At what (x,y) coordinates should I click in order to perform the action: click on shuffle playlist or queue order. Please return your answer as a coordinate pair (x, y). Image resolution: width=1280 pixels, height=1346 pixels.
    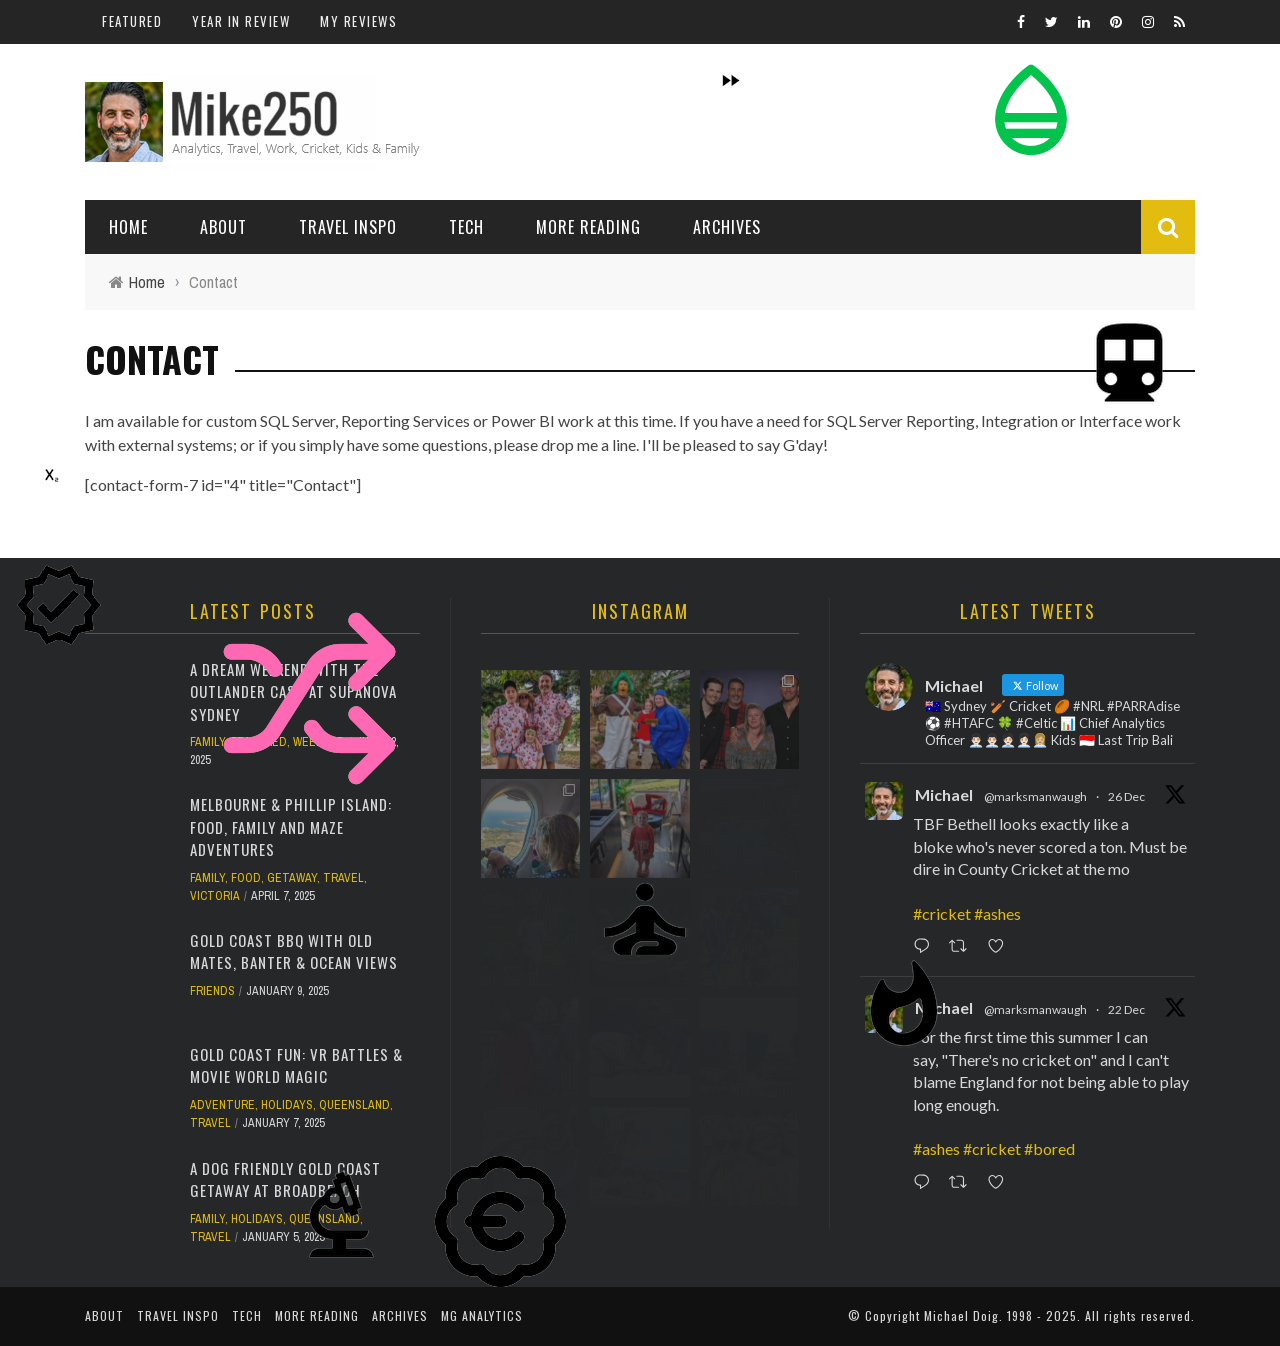
    Looking at the image, I should click on (309, 698).